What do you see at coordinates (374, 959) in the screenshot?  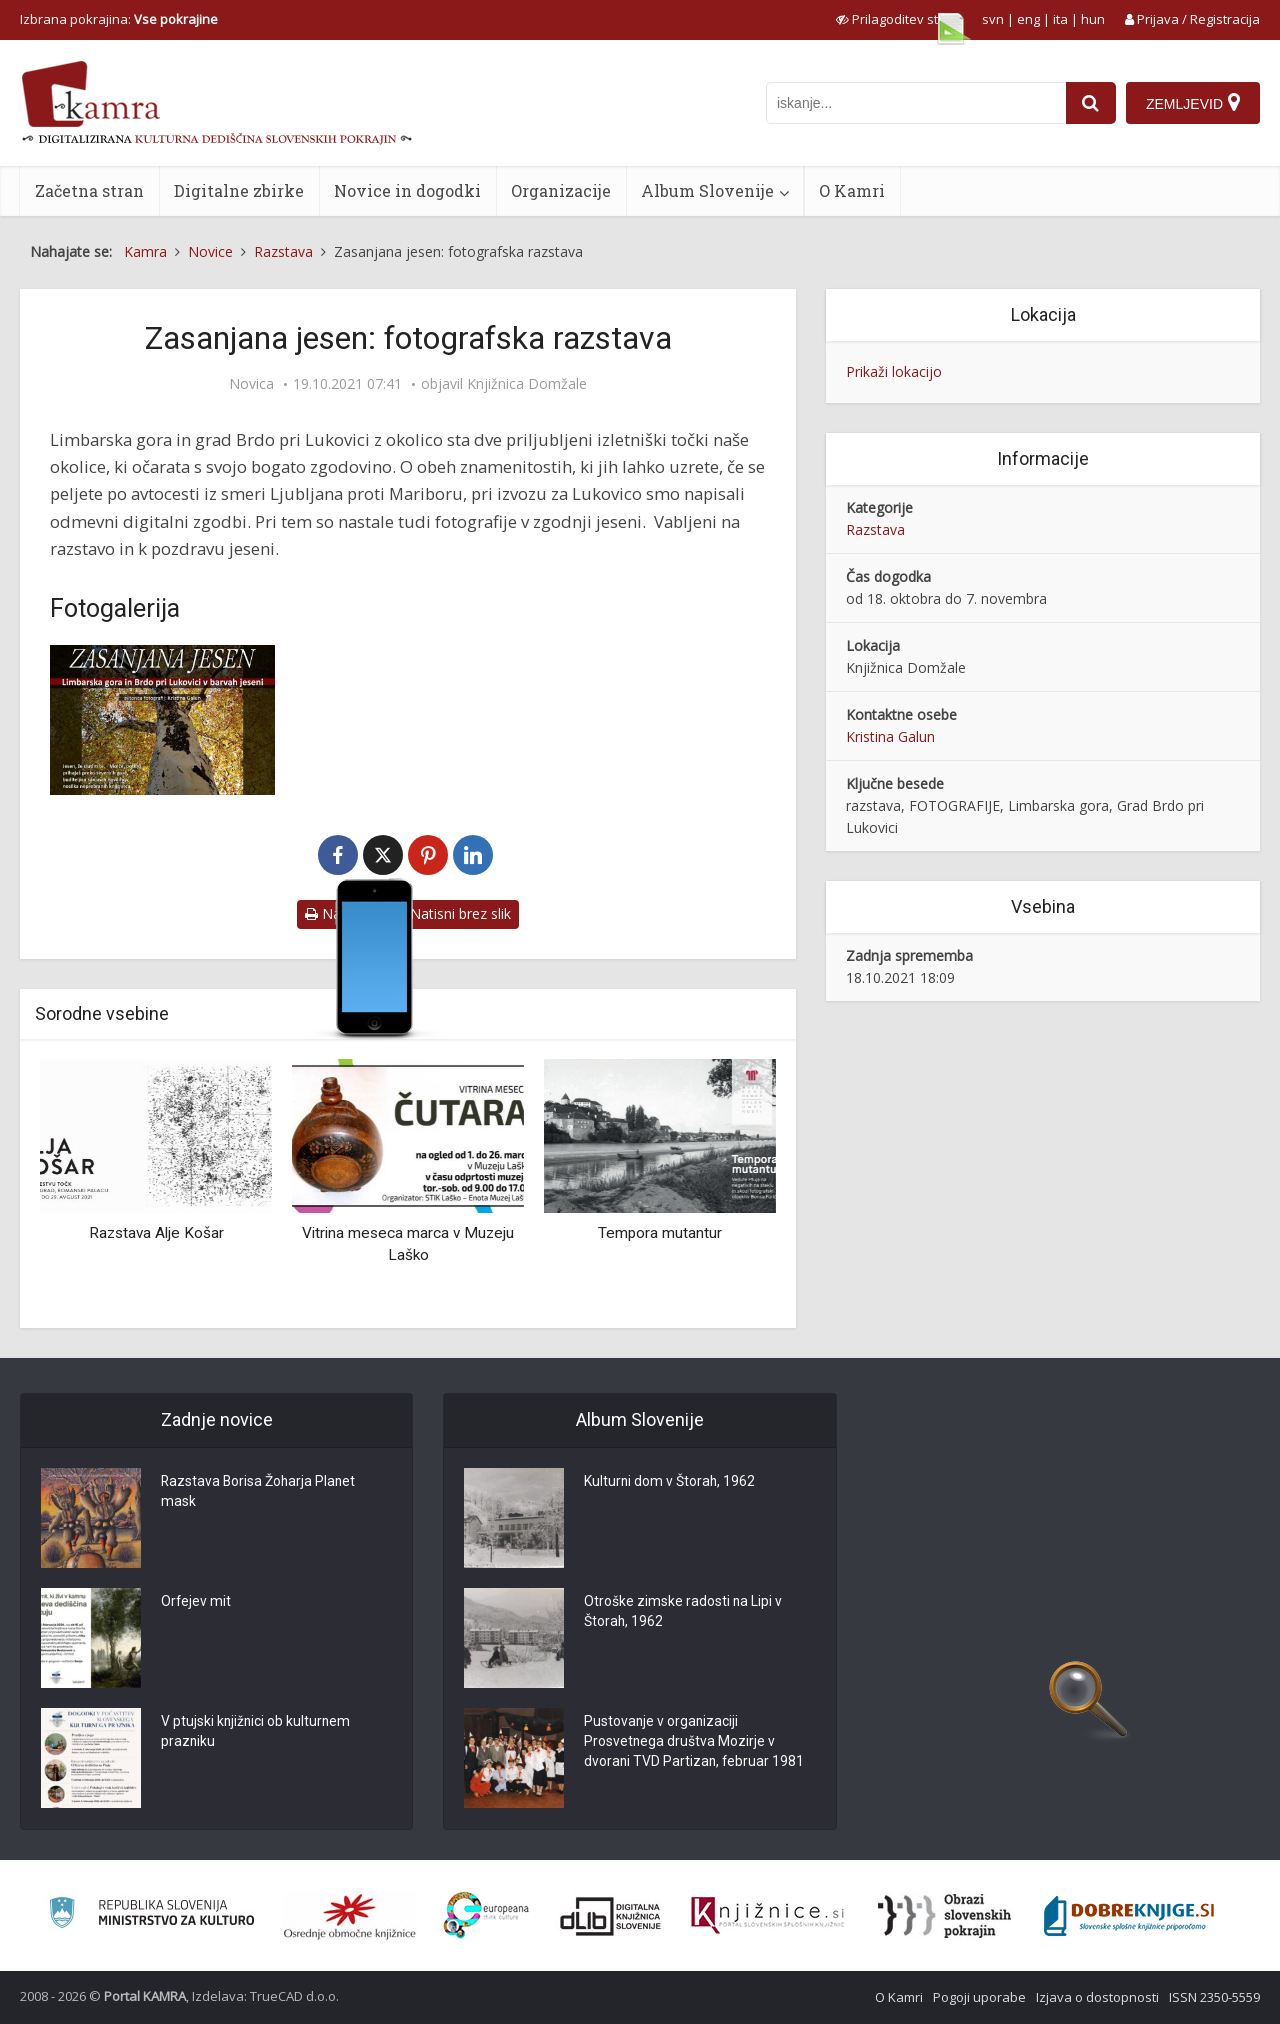 I see `manage connected iPod Touch device` at bounding box center [374, 959].